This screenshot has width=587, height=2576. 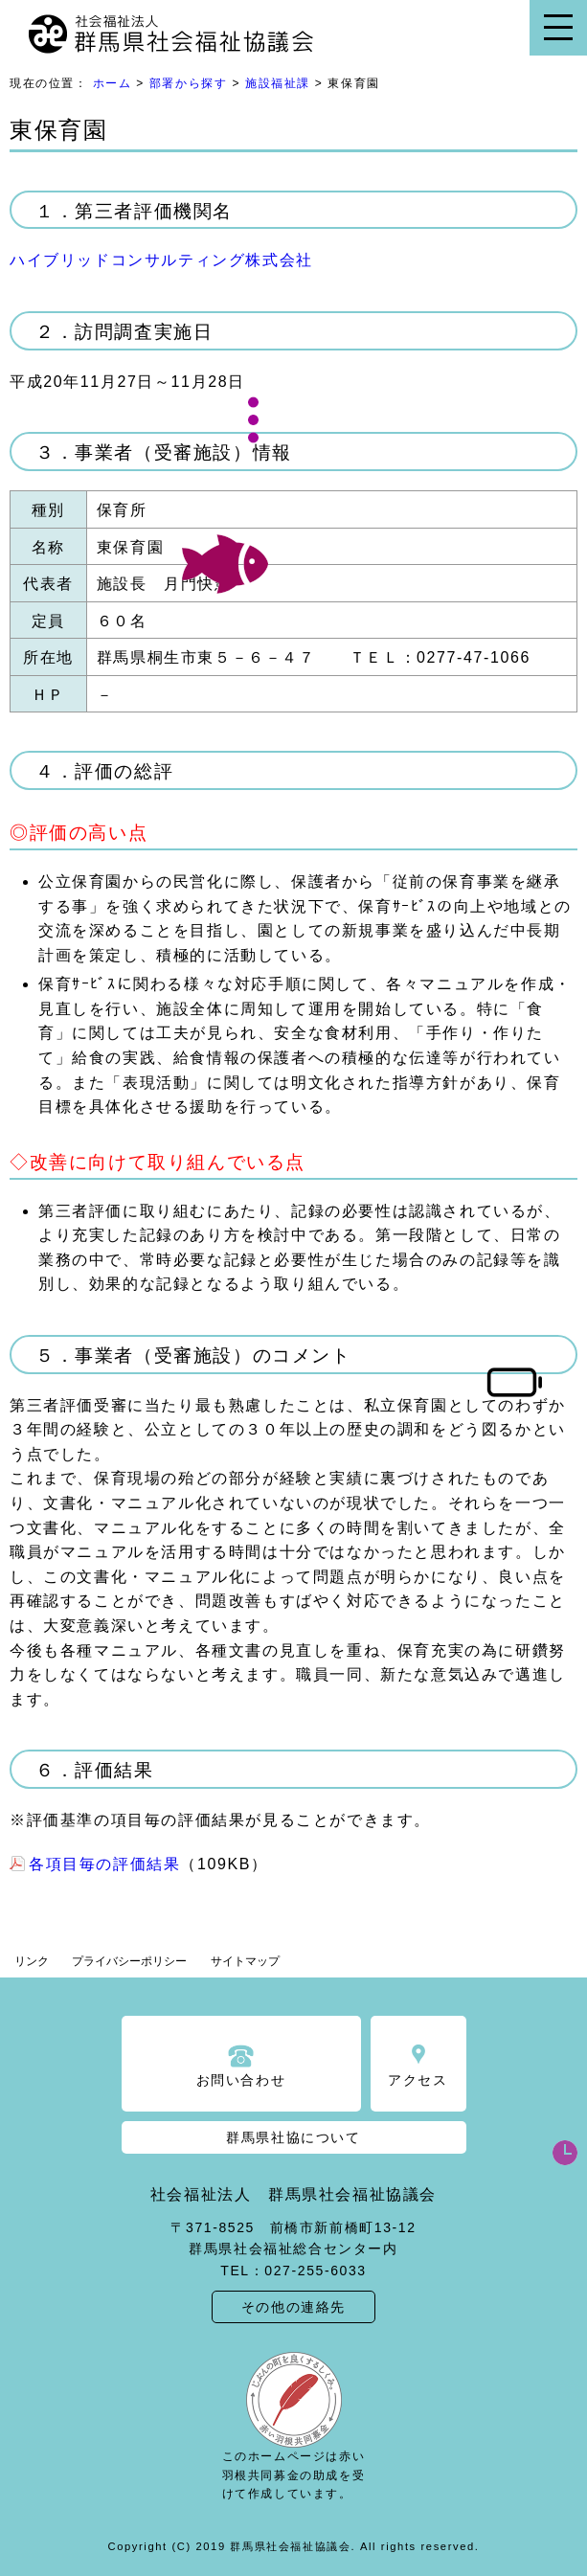 What do you see at coordinates (565, 2153) in the screenshot?
I see `view time or clock settings` at bounding box center [565, 2153].